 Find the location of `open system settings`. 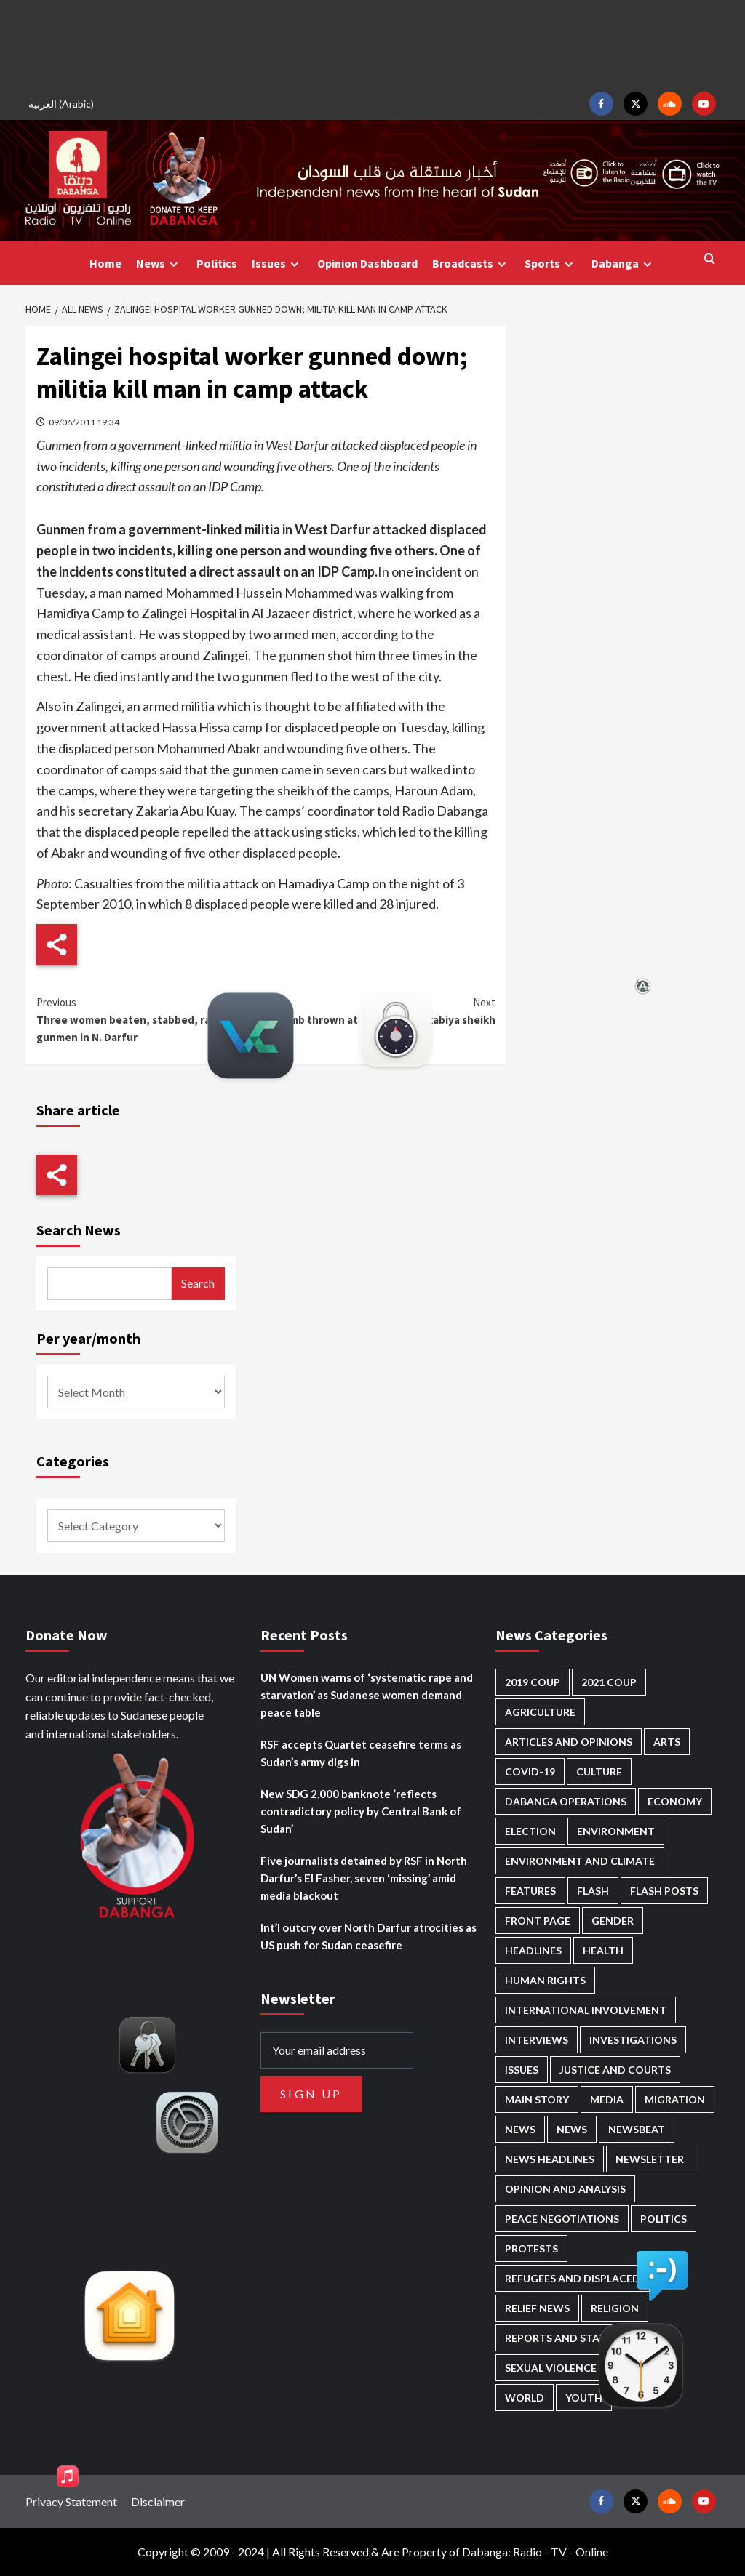

open system settings is located at coordinates (187, 2122).